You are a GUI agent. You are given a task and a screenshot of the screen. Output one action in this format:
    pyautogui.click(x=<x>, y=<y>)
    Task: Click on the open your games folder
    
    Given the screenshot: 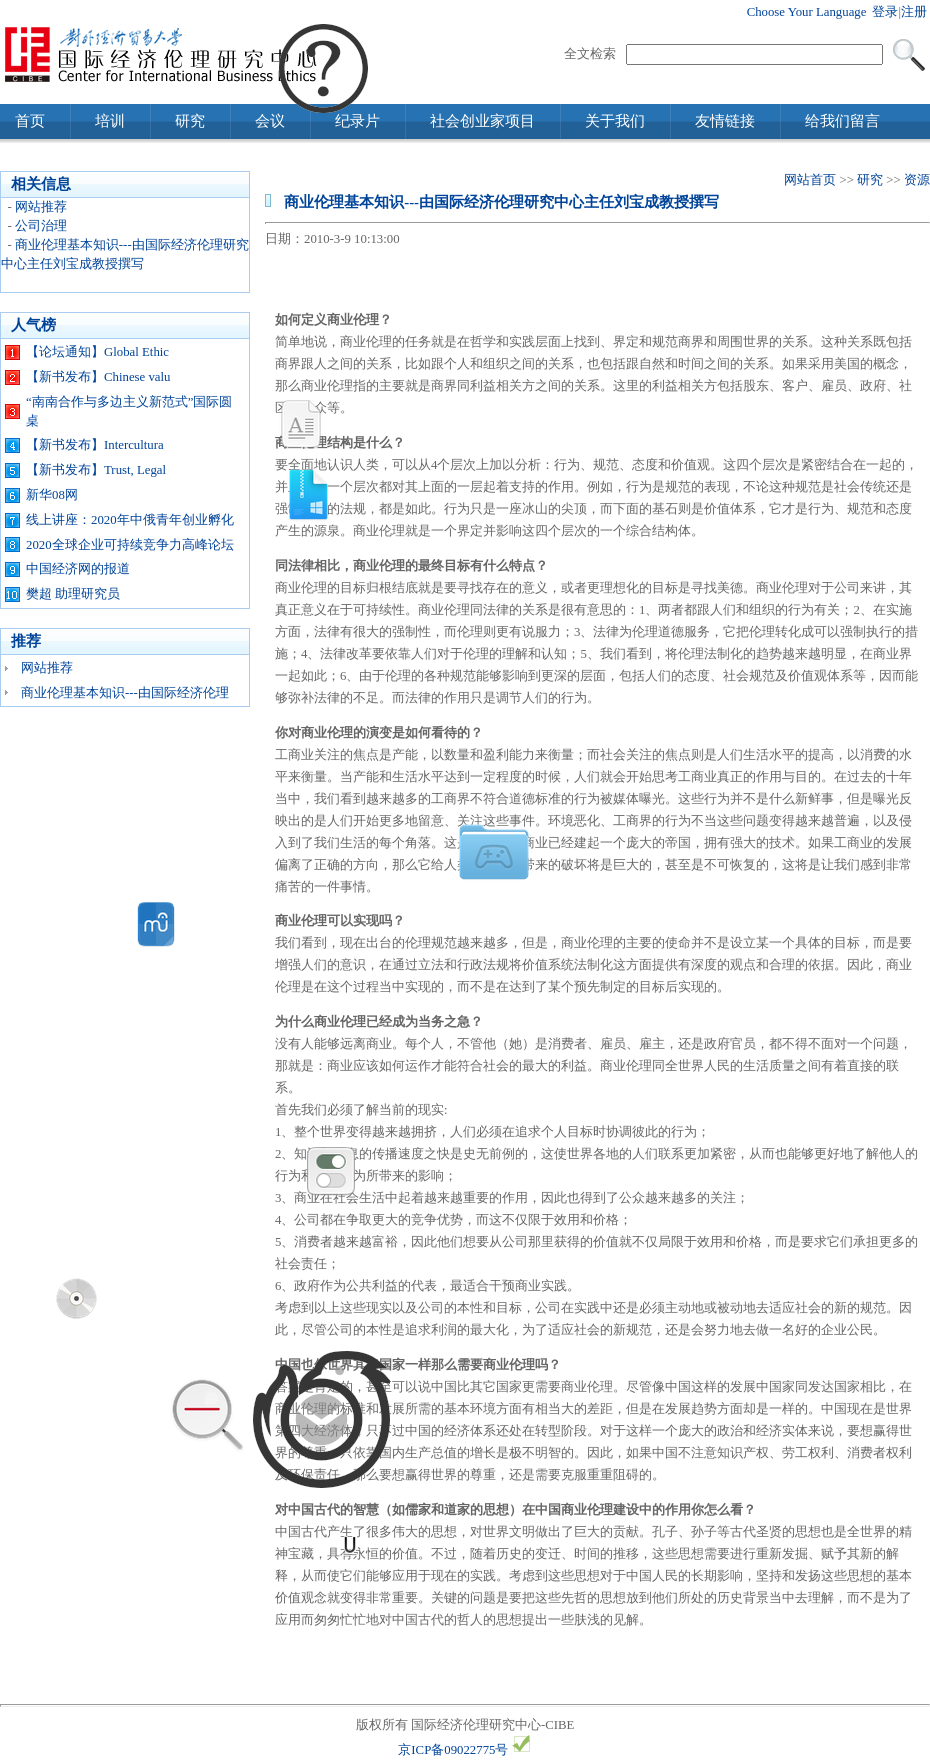 What is the action you would take?
    pyautogui.click(x=494, y=852)
    